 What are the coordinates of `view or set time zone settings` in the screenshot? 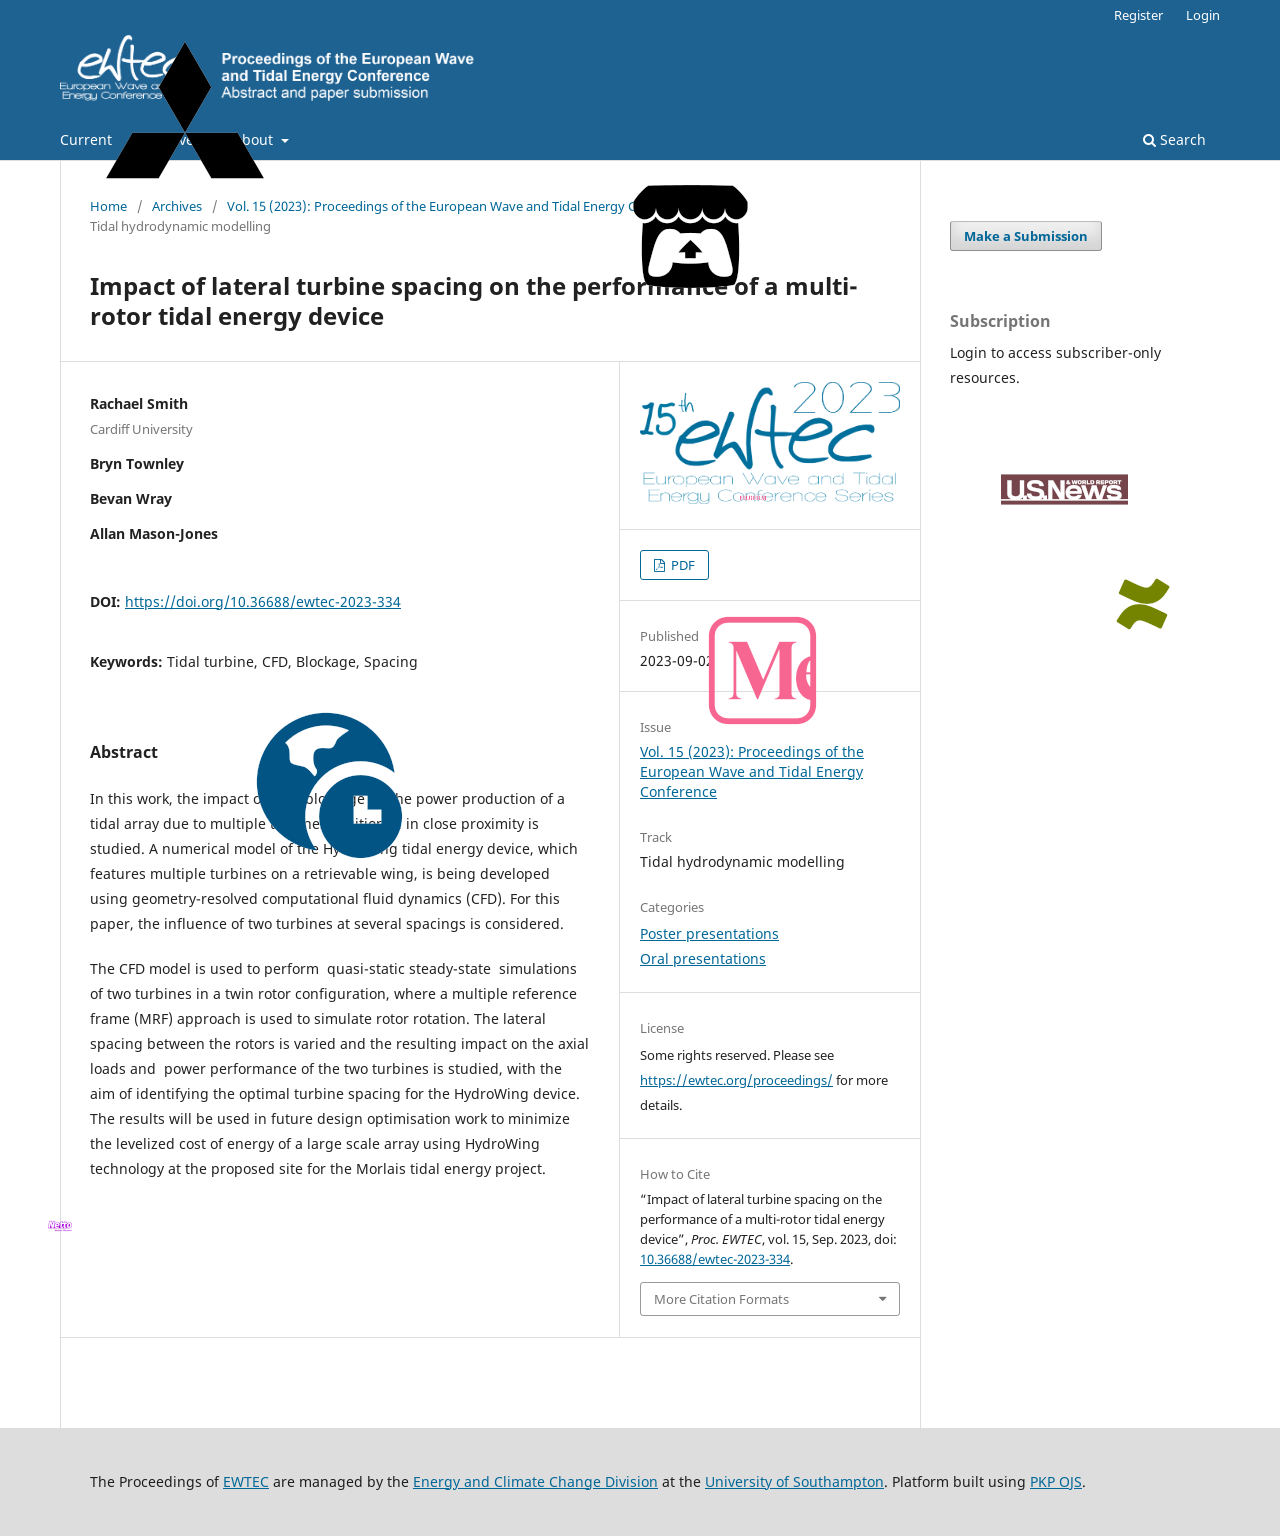 It's located at (326, 782).